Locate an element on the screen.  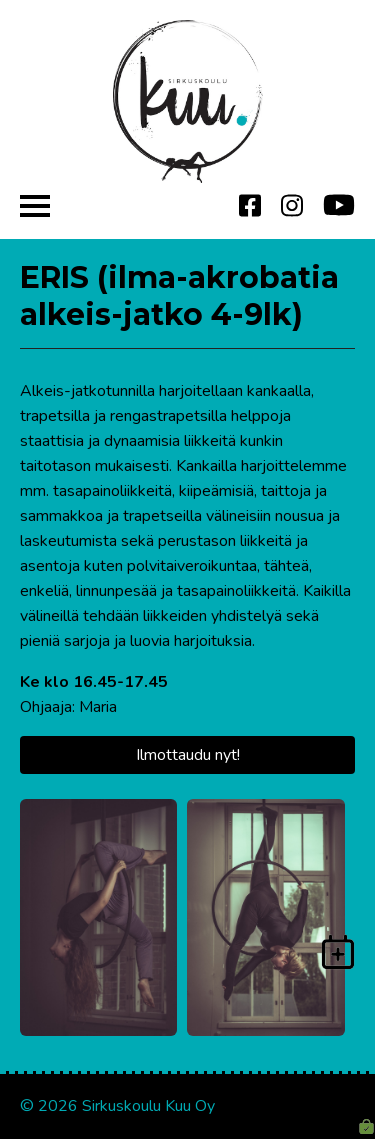
purchase completed successfully is located at coordinates (366, 1126).